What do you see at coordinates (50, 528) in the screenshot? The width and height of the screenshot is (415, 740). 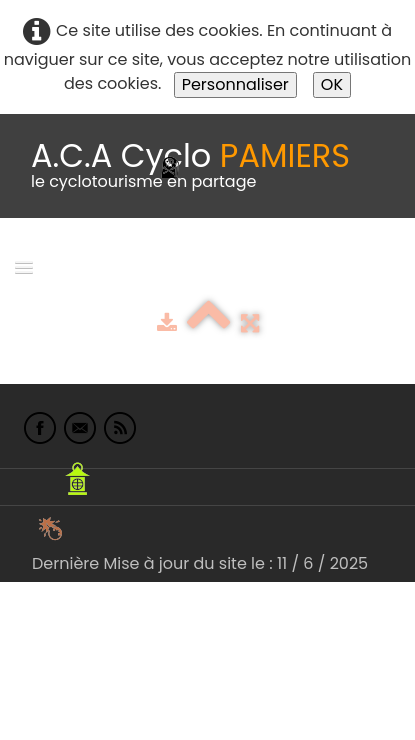 I see `detonate or trigger an explosion effect` at bounding box center [50, 528].